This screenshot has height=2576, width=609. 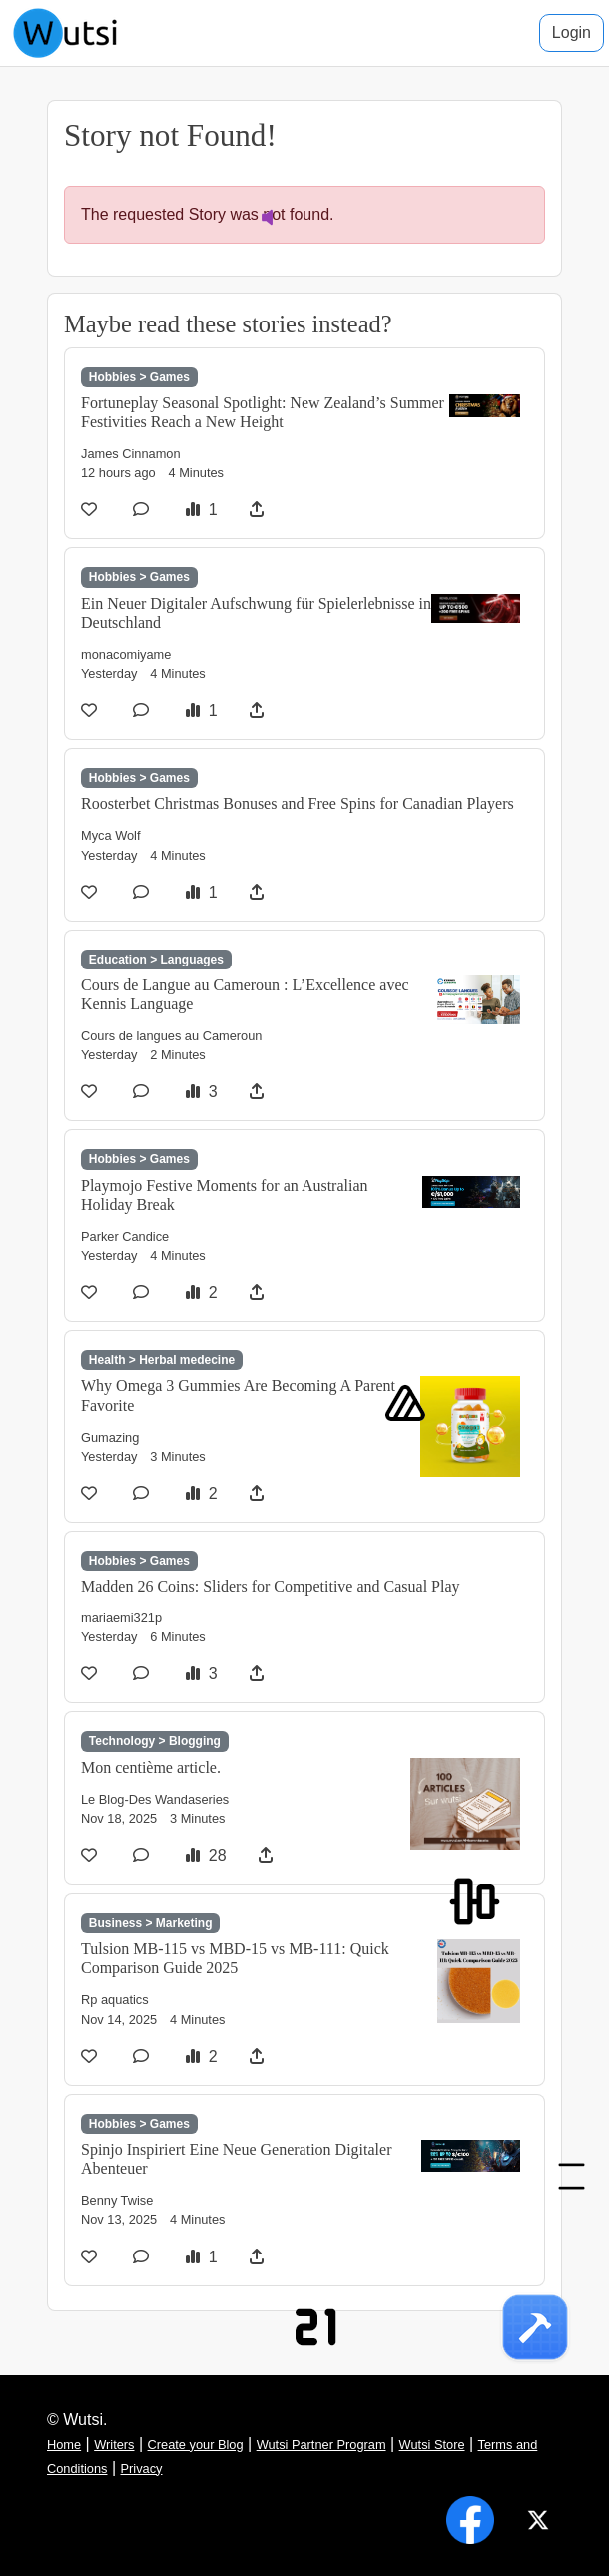 I want to click on indicates 21 notifications or unread items, so click(x=317, y=2327).